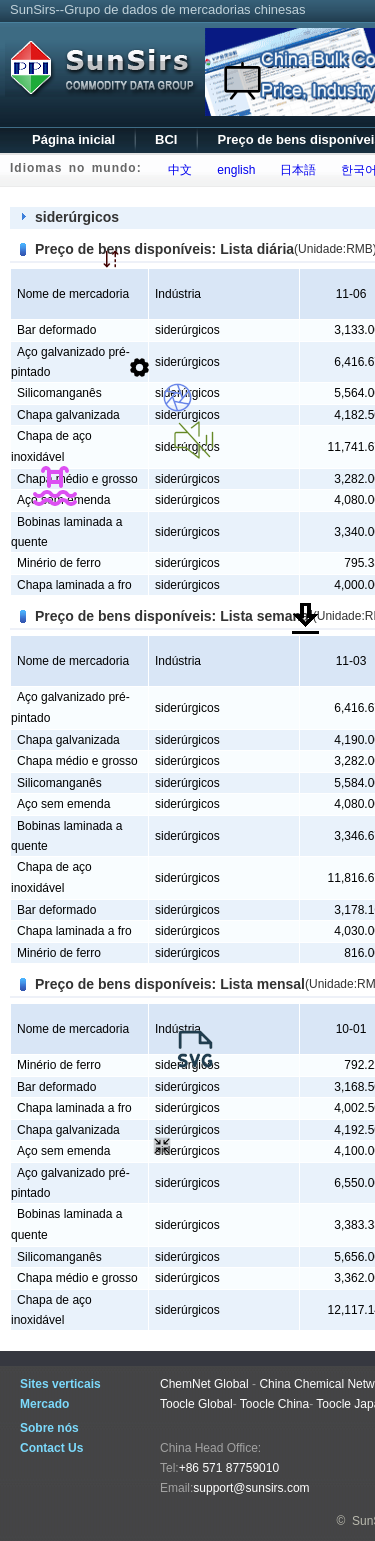 The image size is (375, 1541). Describe the element at coordinates (111, 259) in the screenshot. I see `transfer data downward` at that location.